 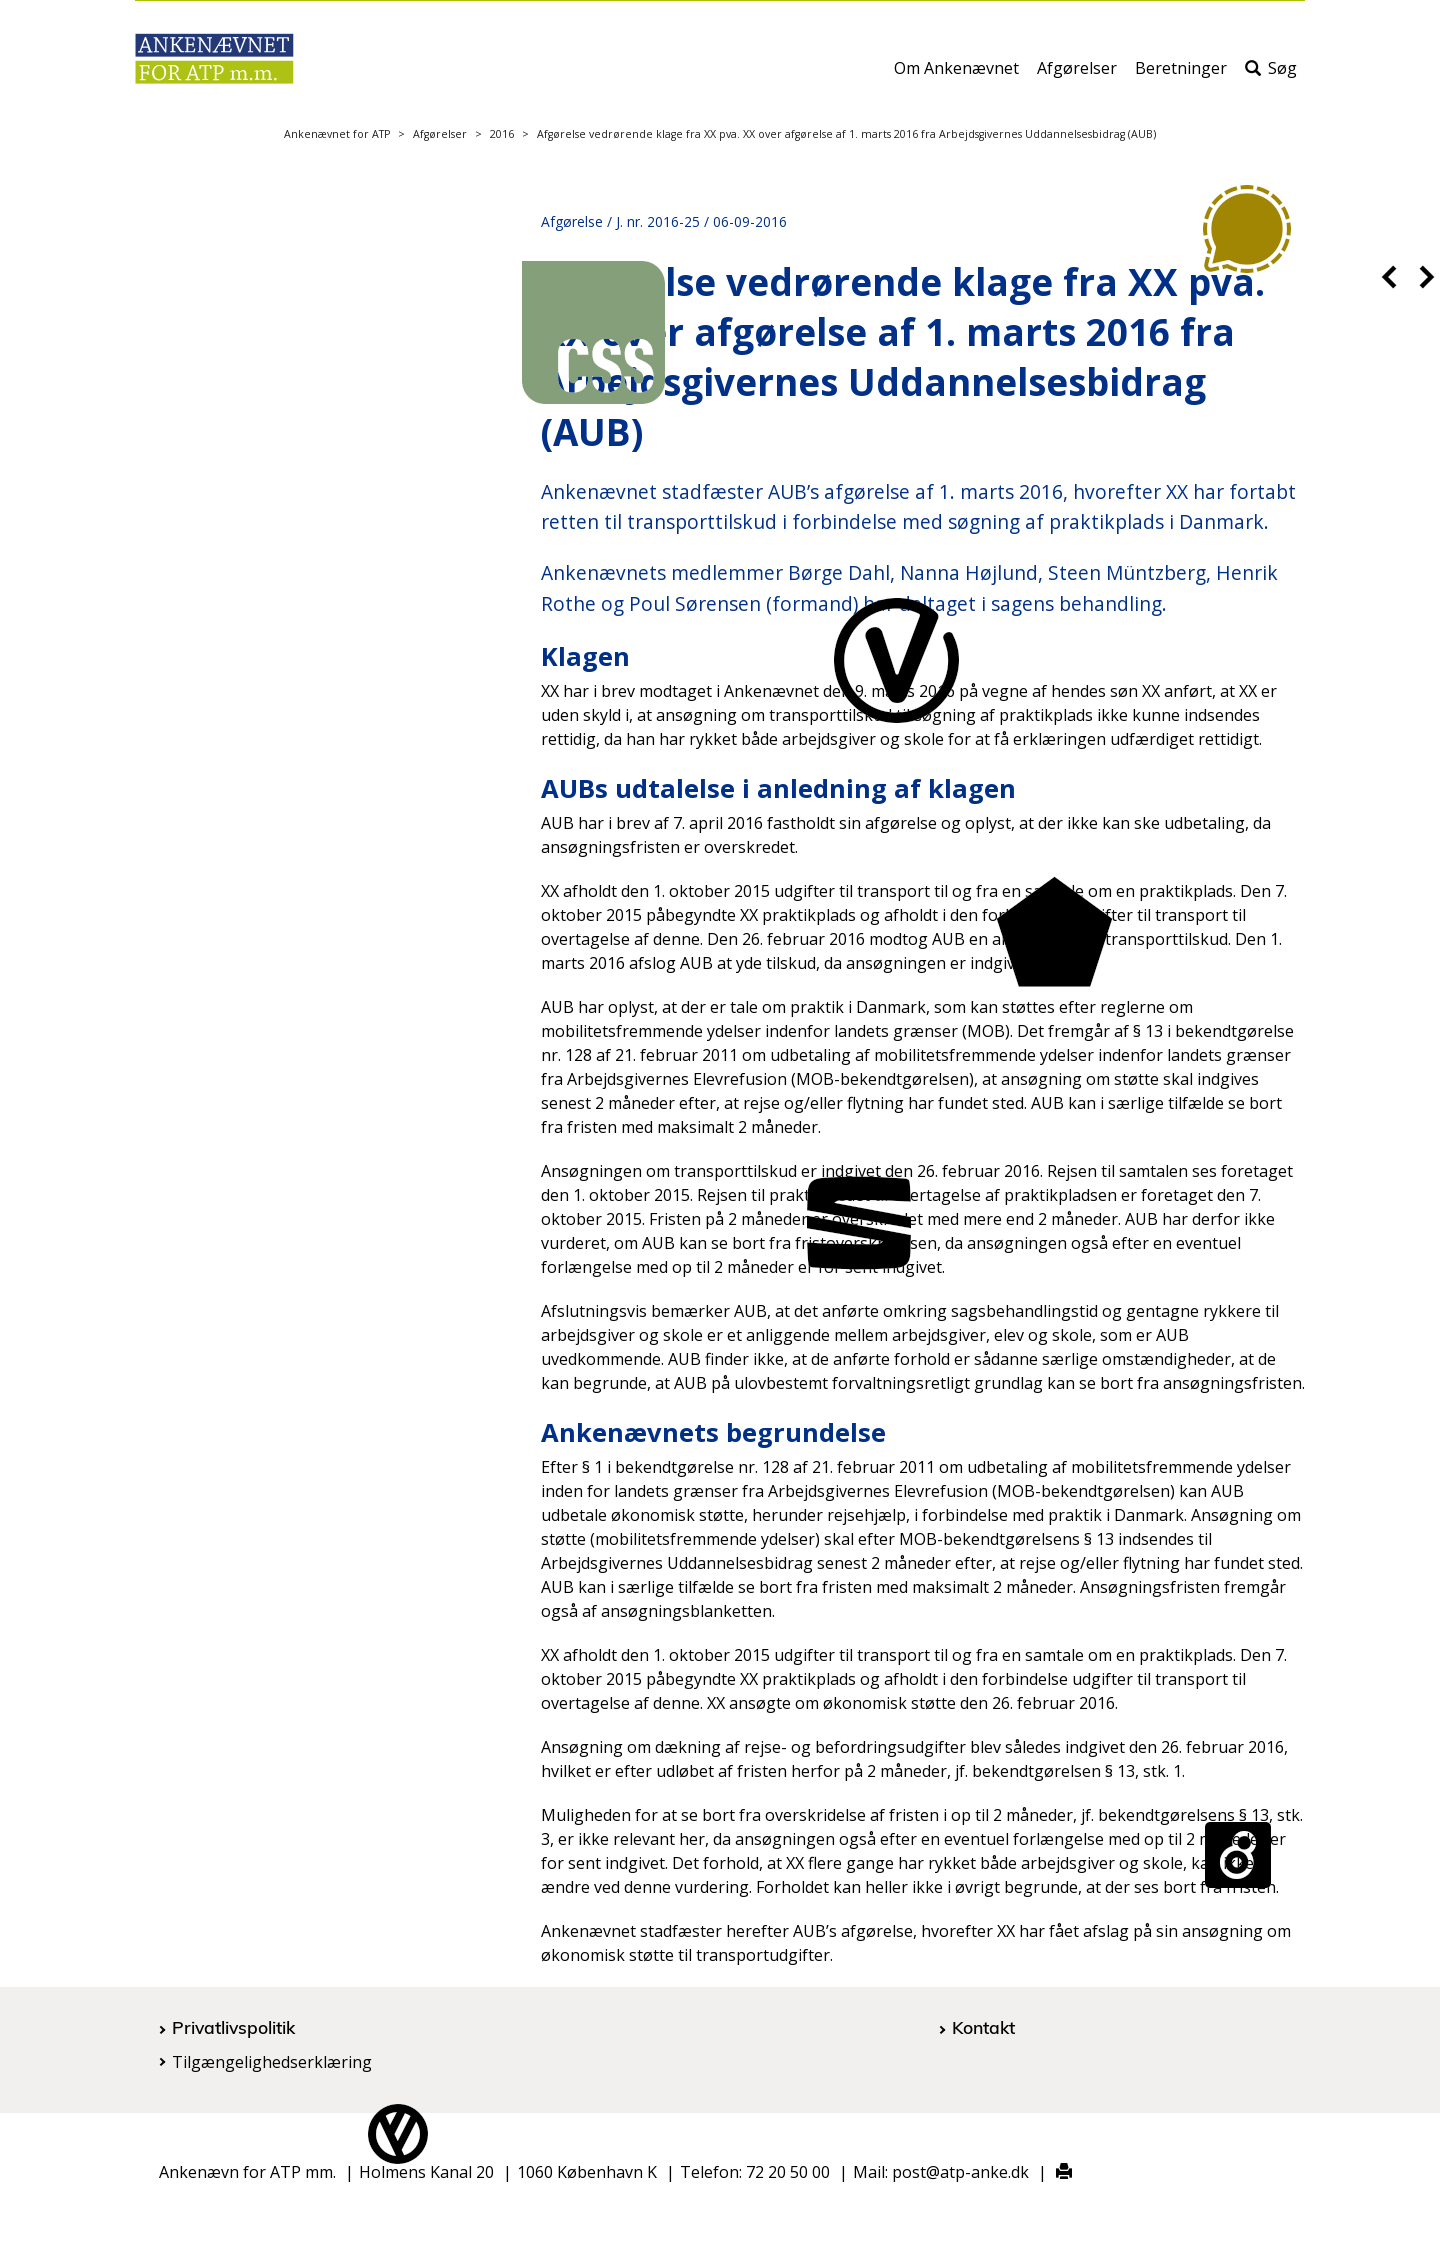 What do you see at coordinates (398, 2134) in the screenshot?
I see `fozzy hosting service logo` at bounding box center [398, 2134].